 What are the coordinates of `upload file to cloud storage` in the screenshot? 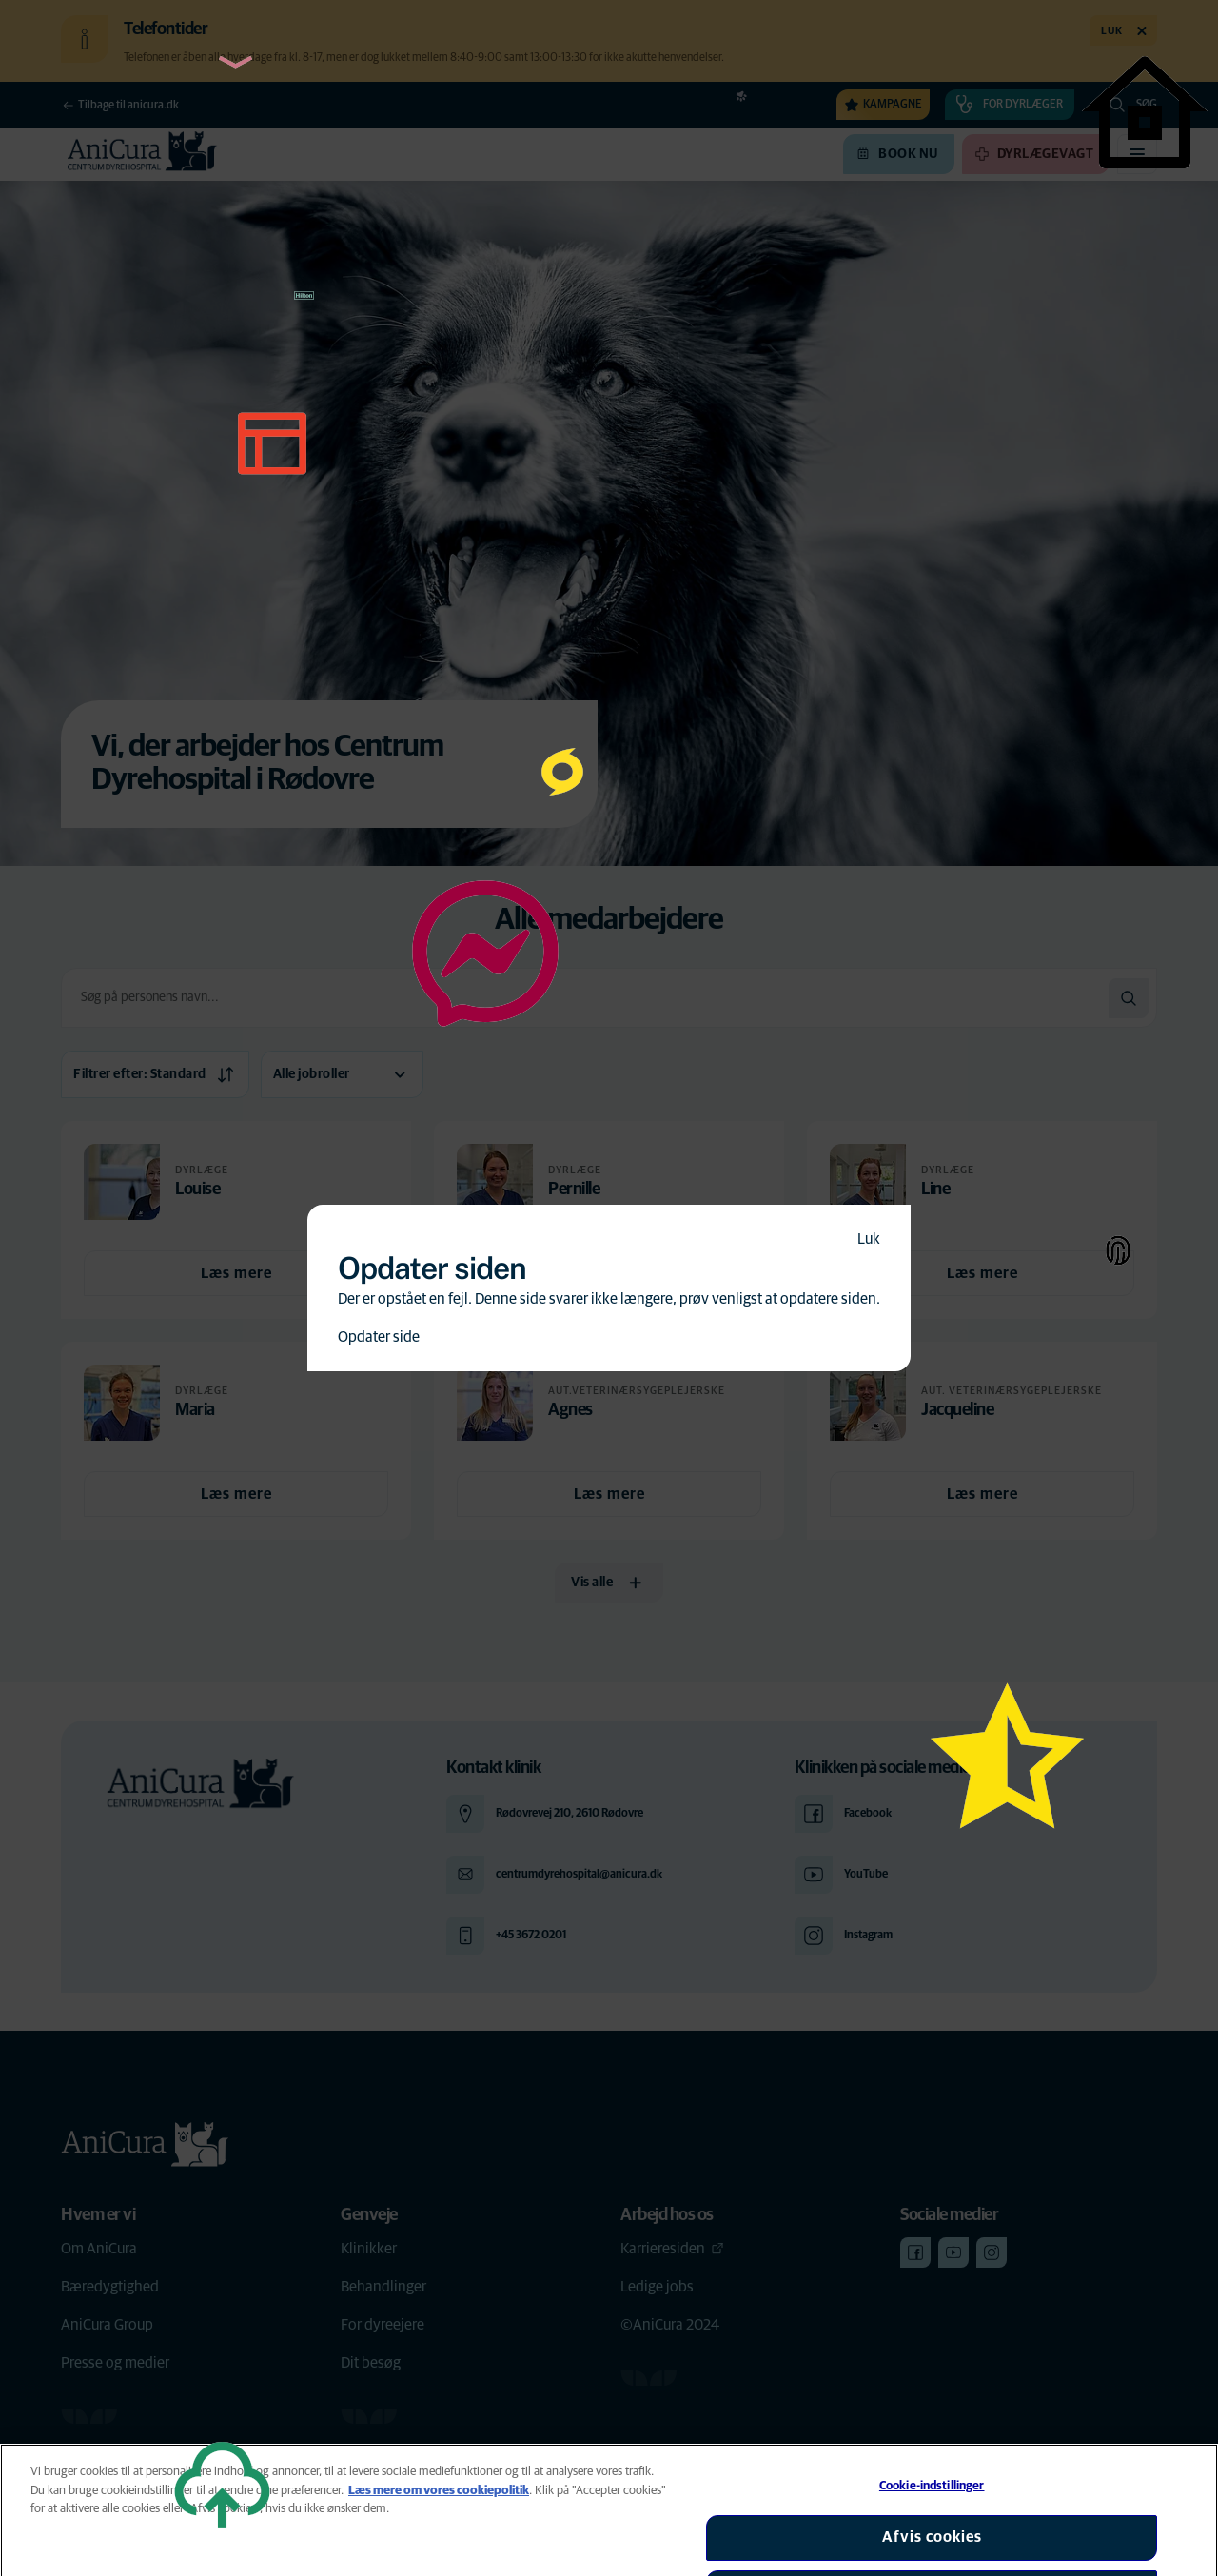 It's located at (222, 2485).